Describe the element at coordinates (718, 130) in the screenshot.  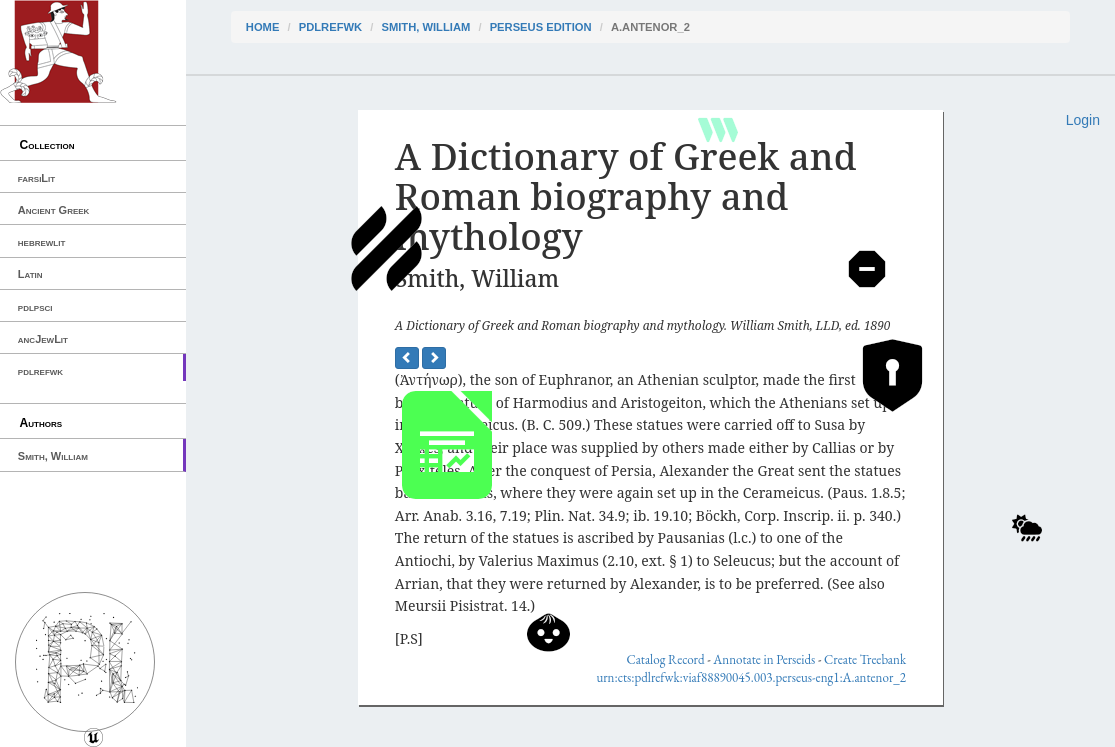
I see `thirdweb platform logo` at that location.